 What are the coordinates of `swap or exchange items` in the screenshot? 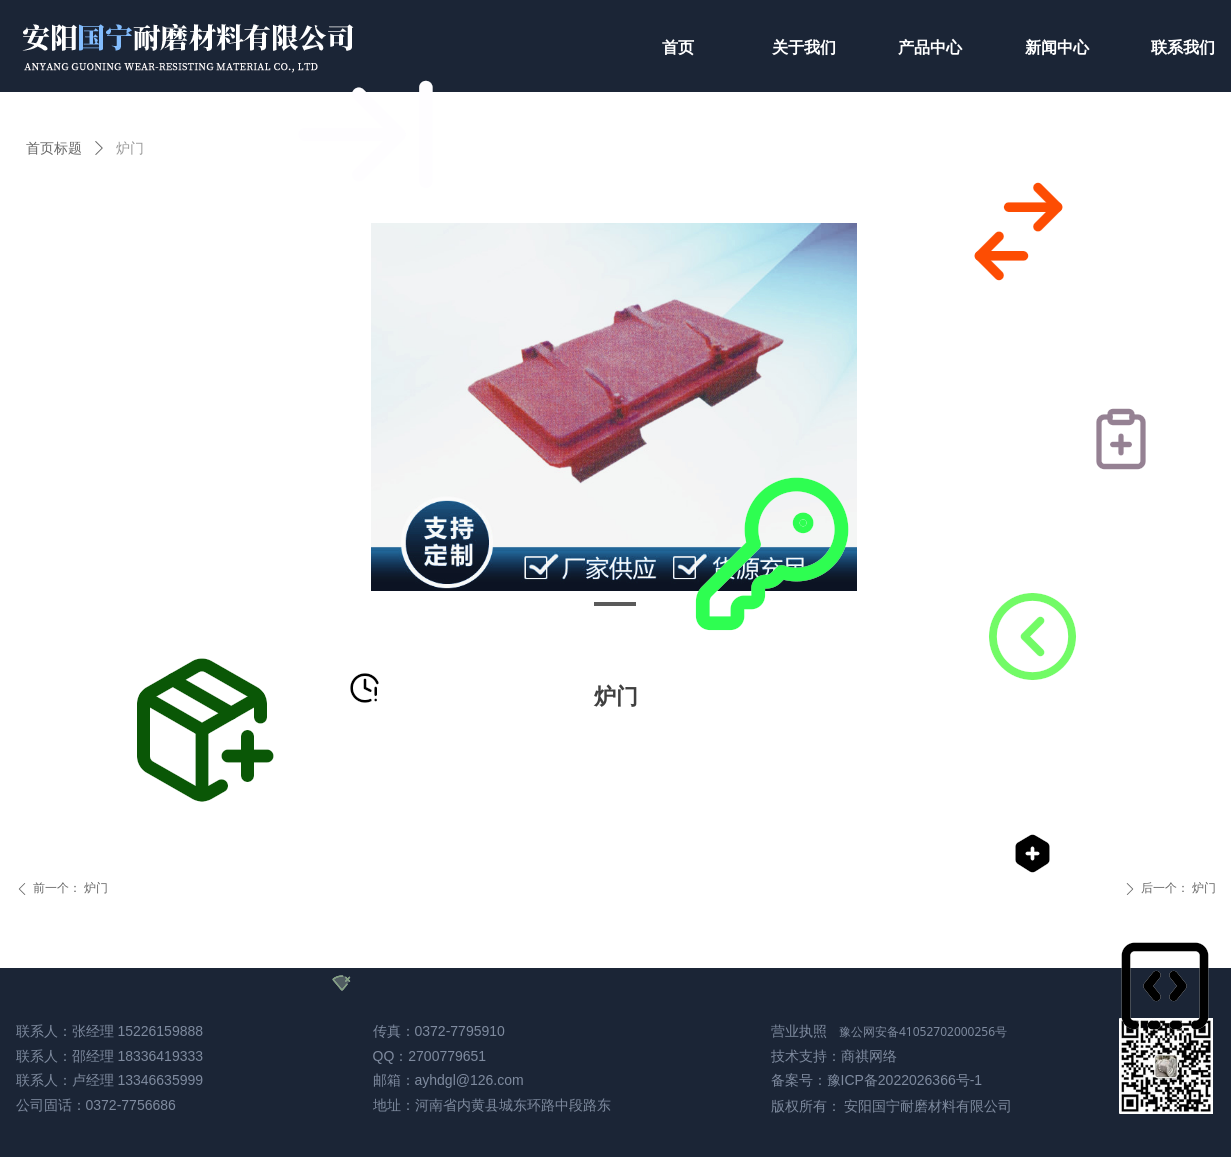 It's located at (1018, 231).